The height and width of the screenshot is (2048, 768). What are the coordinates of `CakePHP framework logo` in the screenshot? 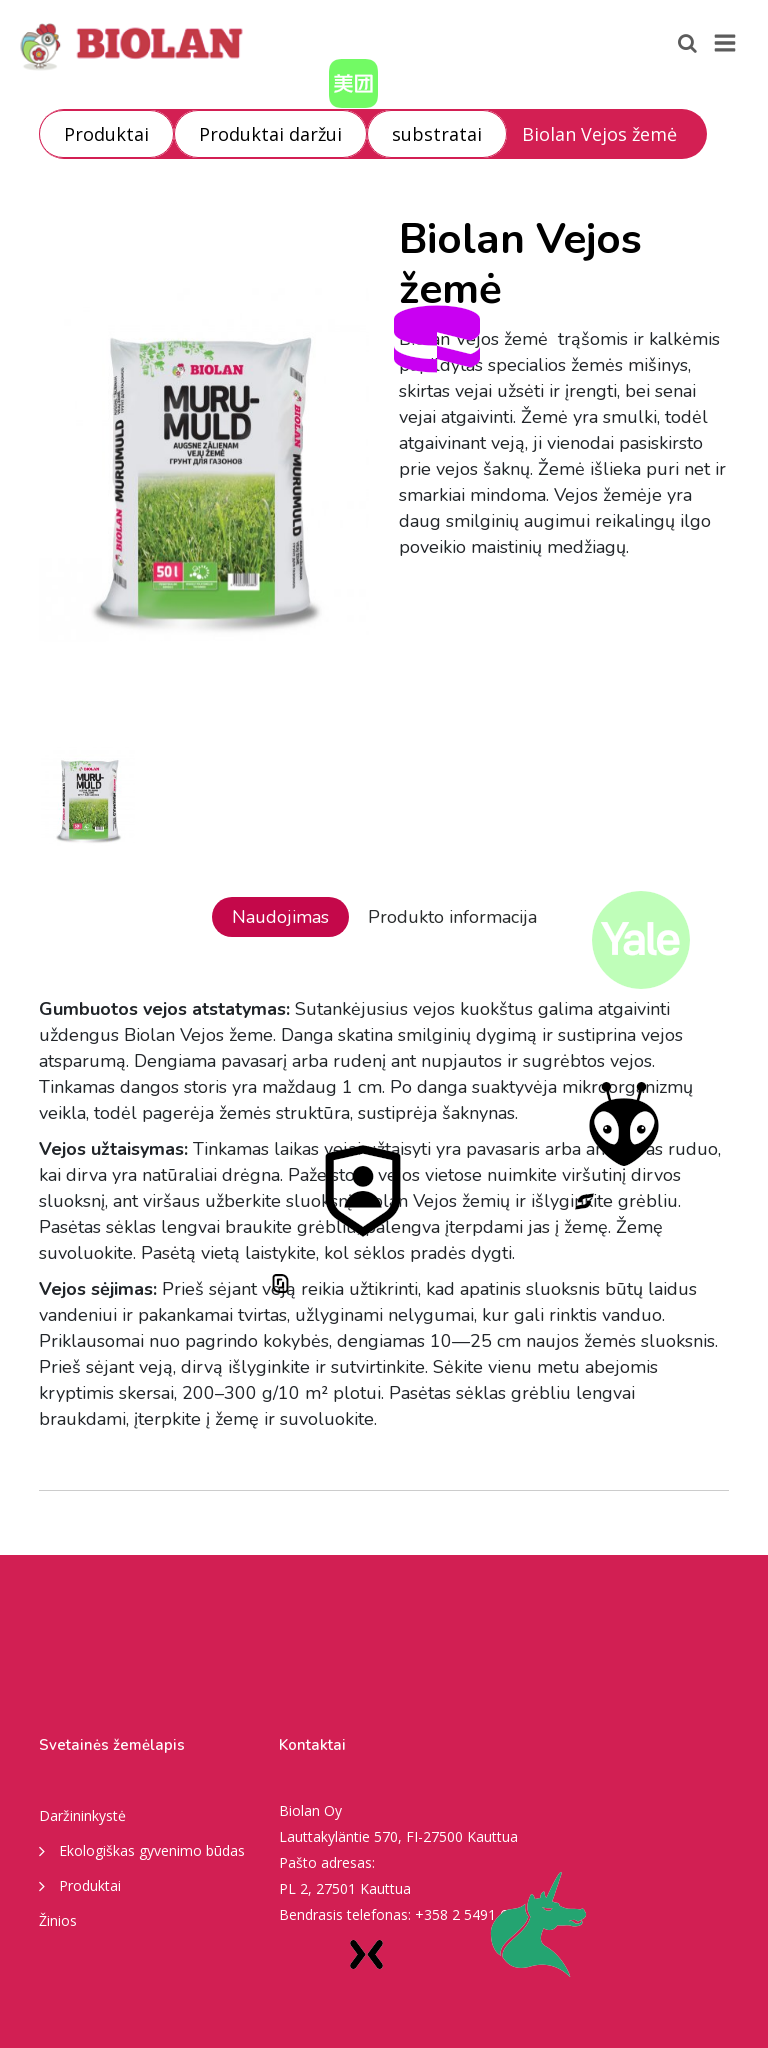 It's located at (437, 339).